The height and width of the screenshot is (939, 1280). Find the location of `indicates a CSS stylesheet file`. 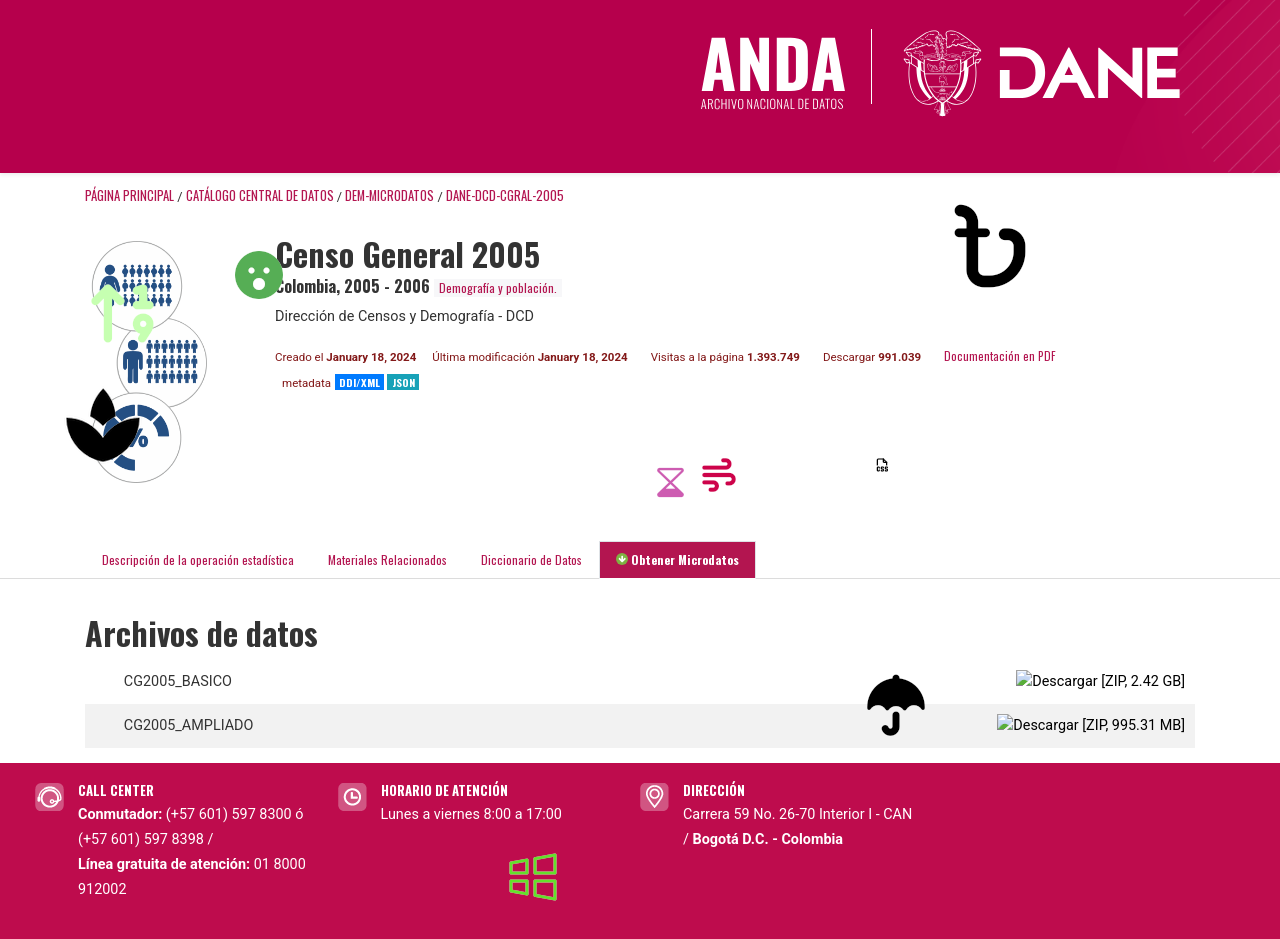

indicates a CSS stylesheet file is located at coordinates (882, 465).